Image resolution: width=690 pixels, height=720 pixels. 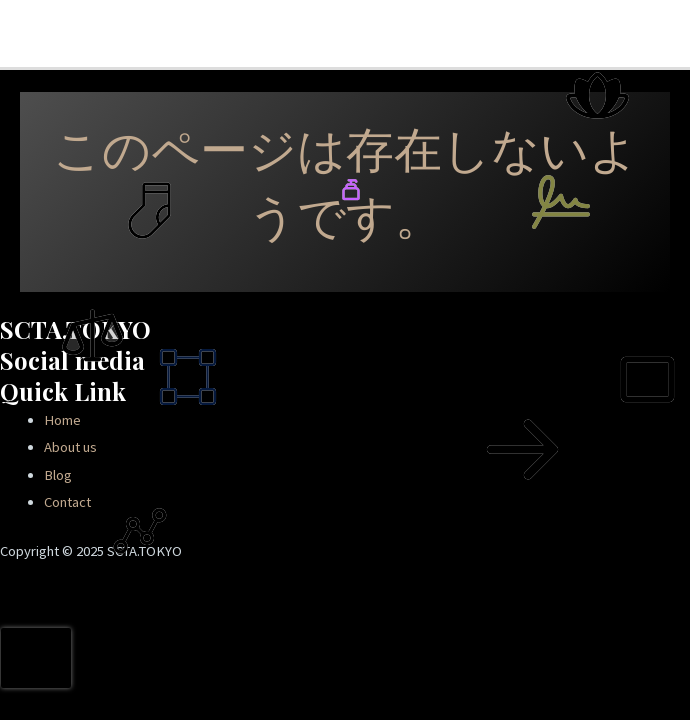 What do you see at coordinates (351, 190) in the screenshot?
I see `access hand washing or hygiene instructions` at bounding box center [351, 190].